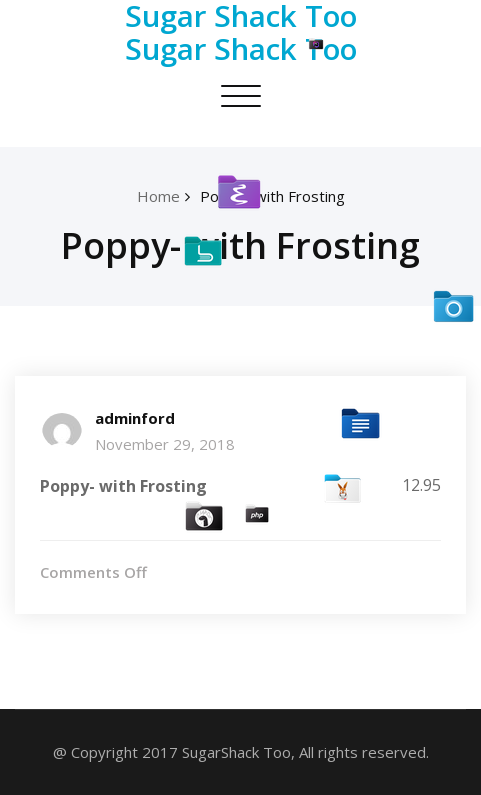  I want to click on open eMule downloads folder, so click(342, 489).